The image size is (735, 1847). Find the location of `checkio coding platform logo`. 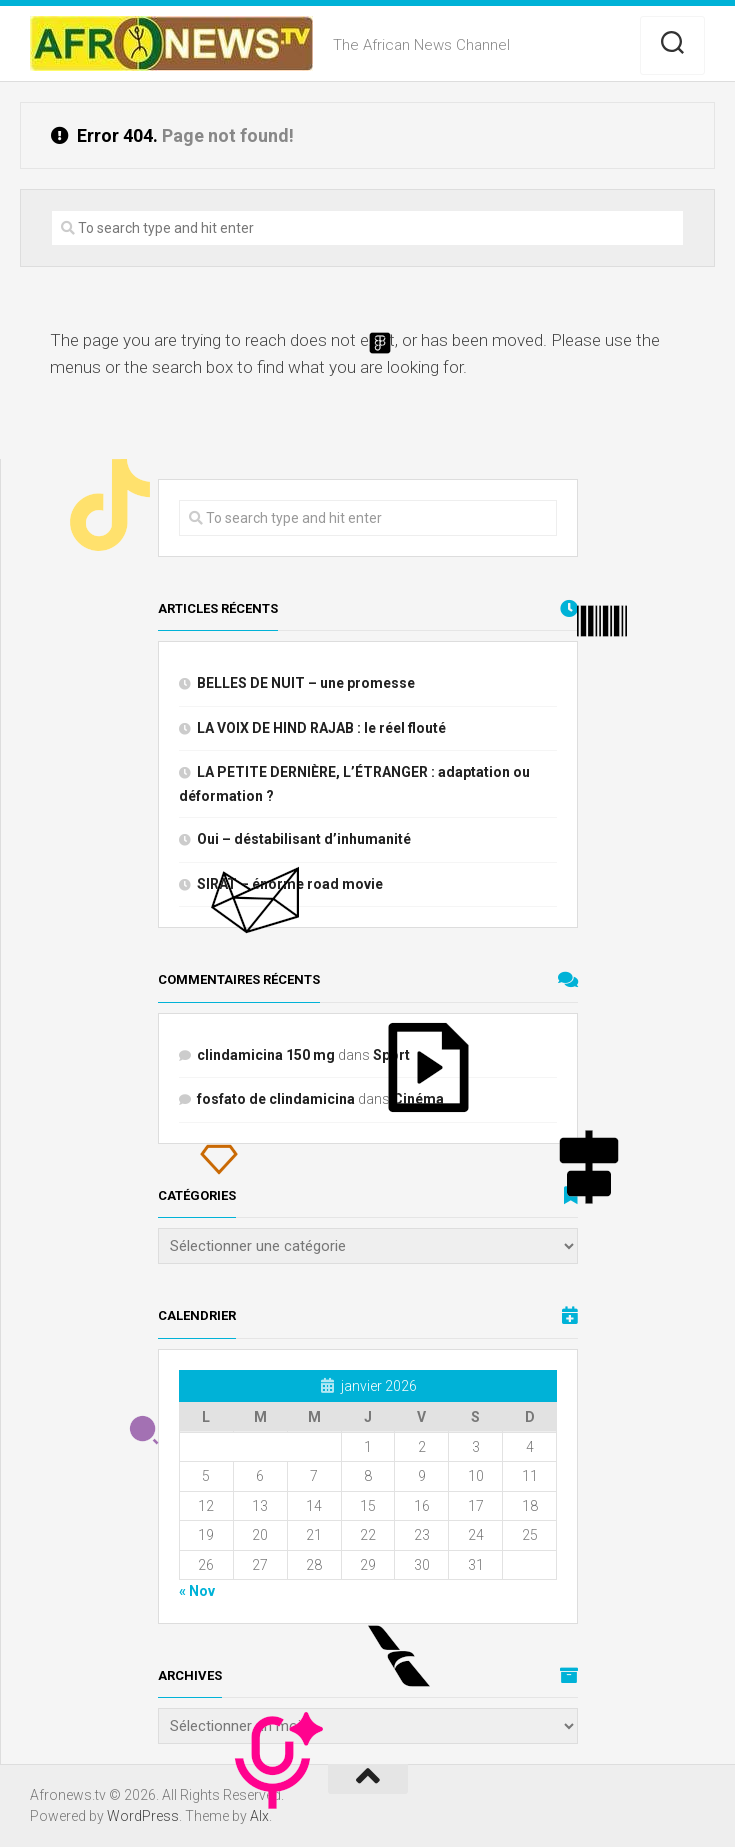

checkio coding platform logo is located at coordinates (255, 900).